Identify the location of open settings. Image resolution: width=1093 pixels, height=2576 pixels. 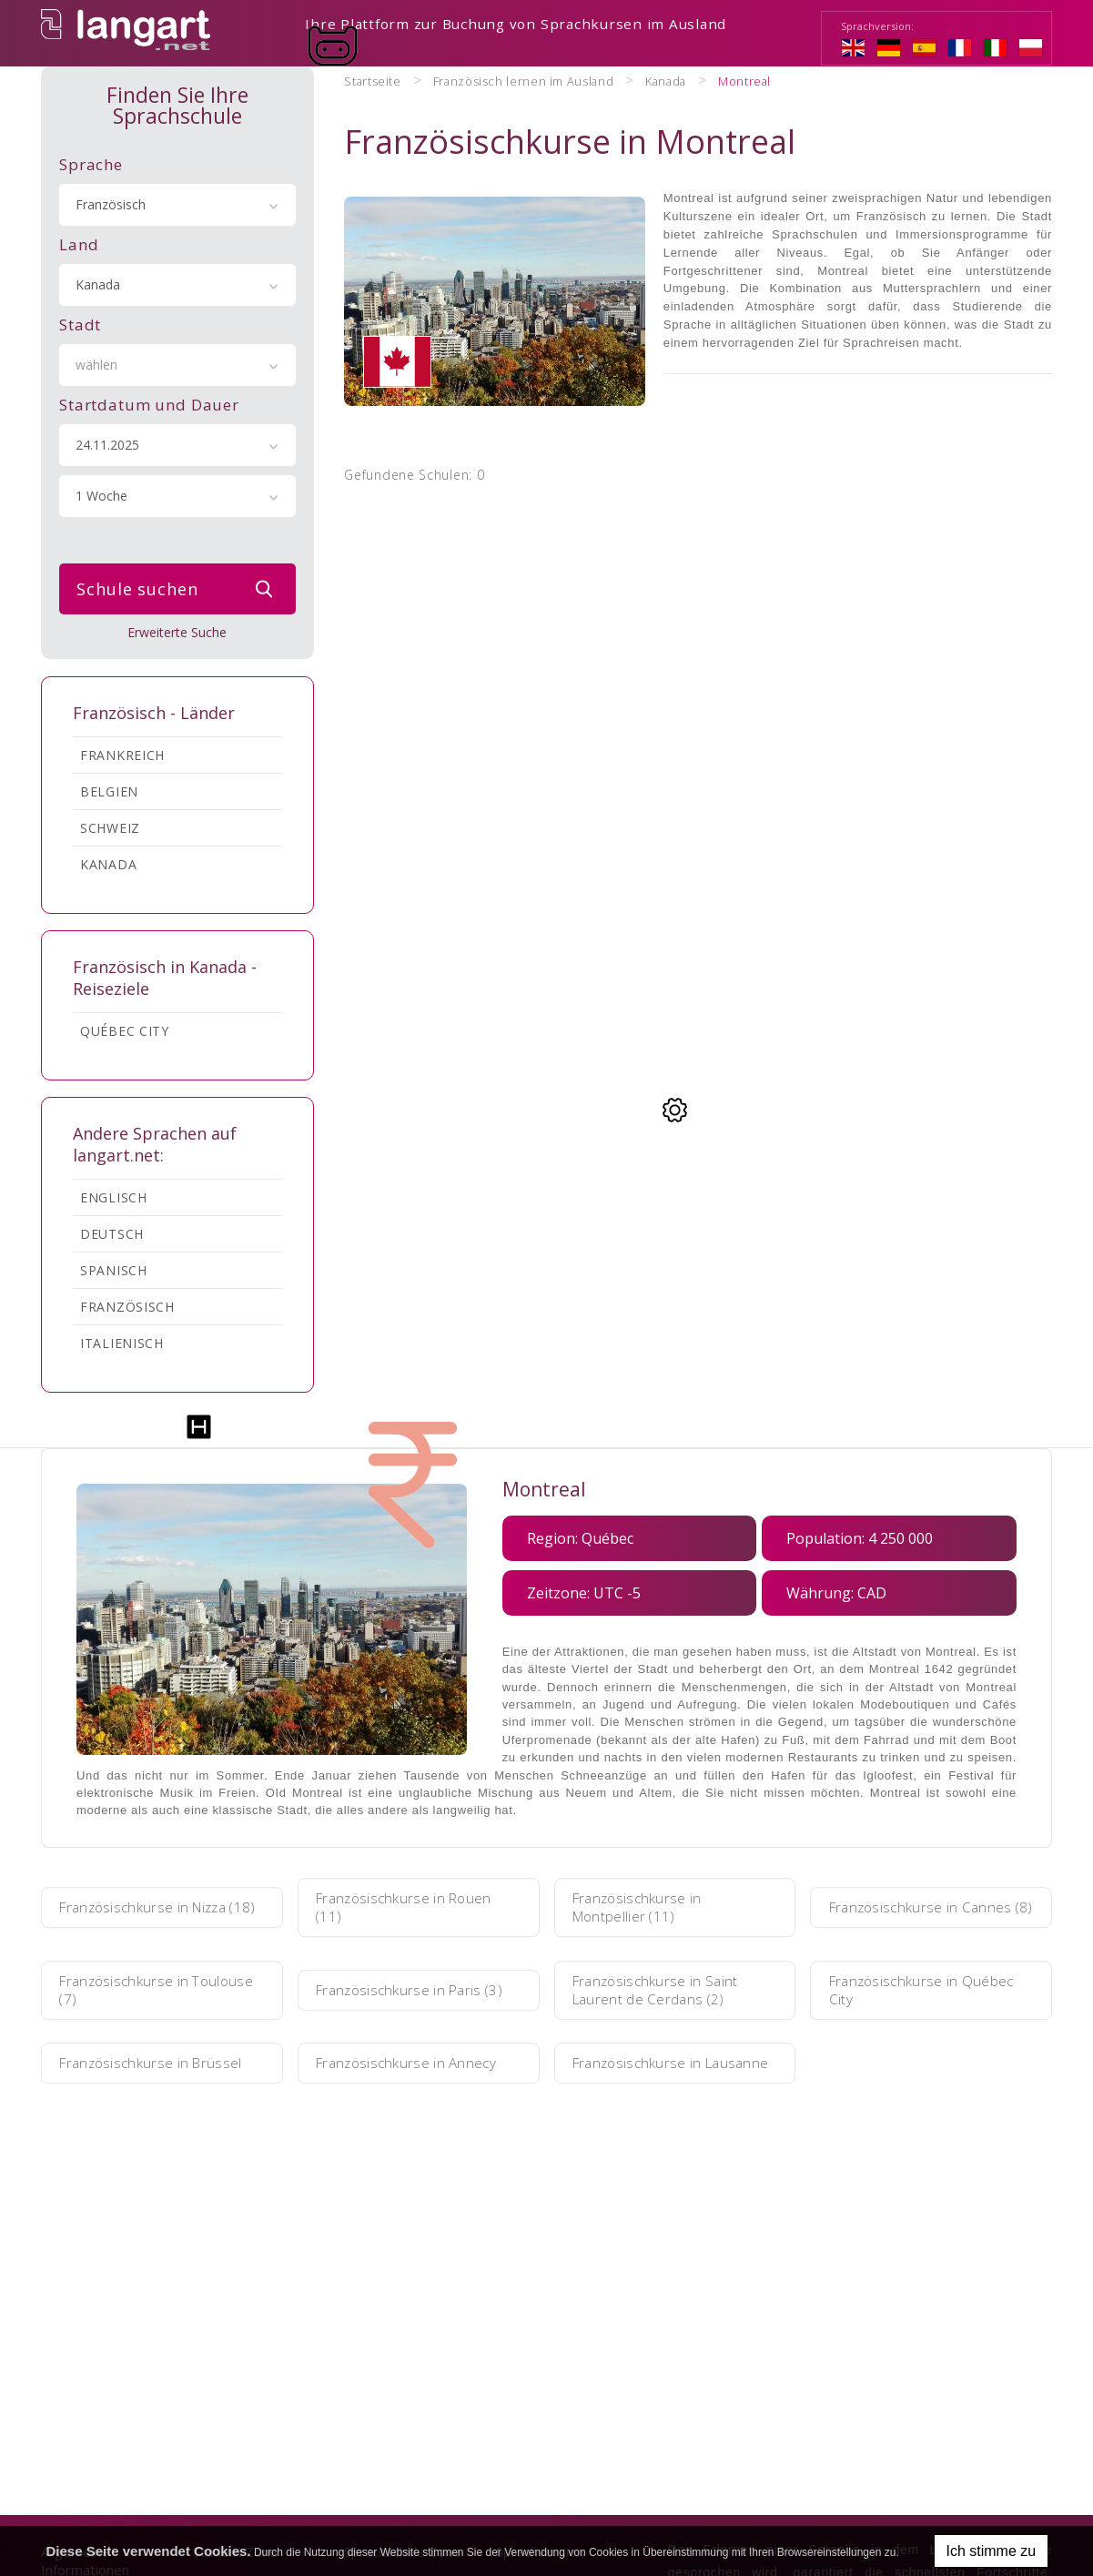
(674, 1110).